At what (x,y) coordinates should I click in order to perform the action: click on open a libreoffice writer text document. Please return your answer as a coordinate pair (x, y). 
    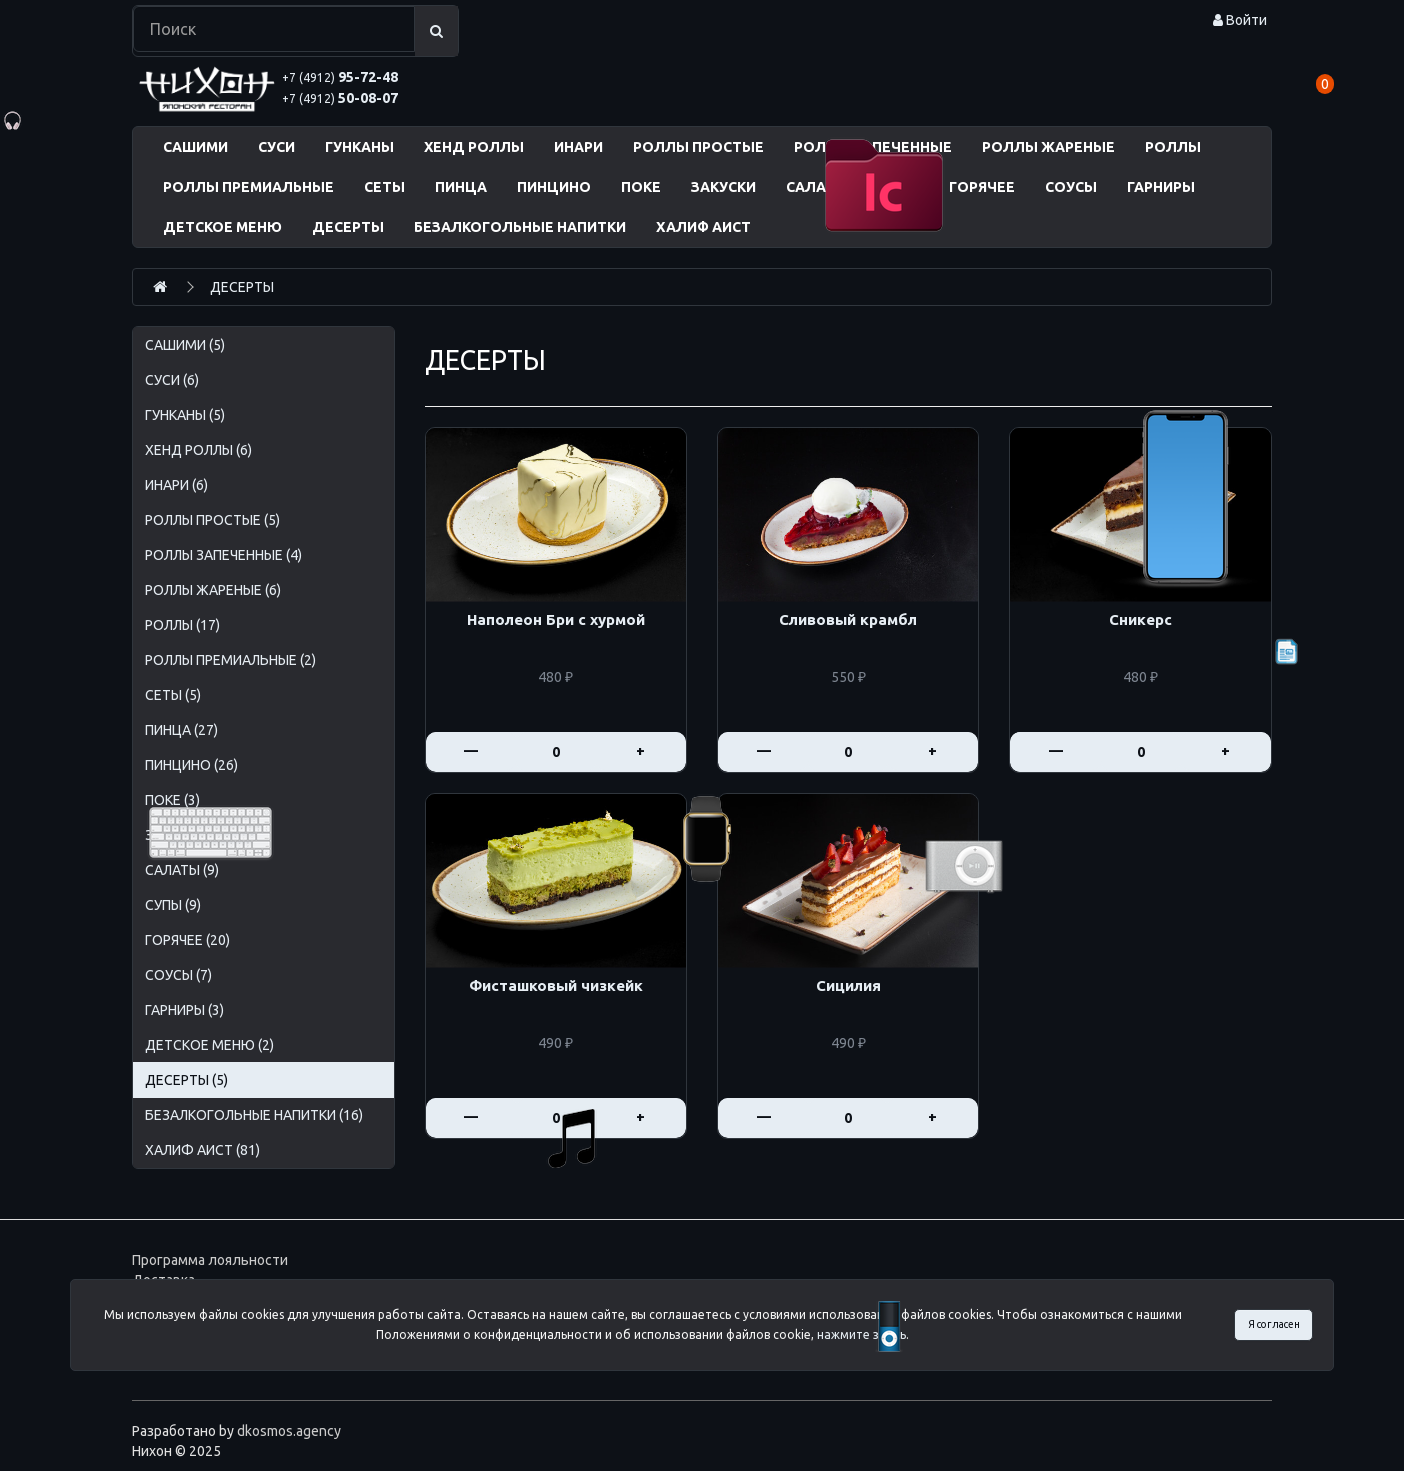
    Looking at the image, I should click on (1286, 651).